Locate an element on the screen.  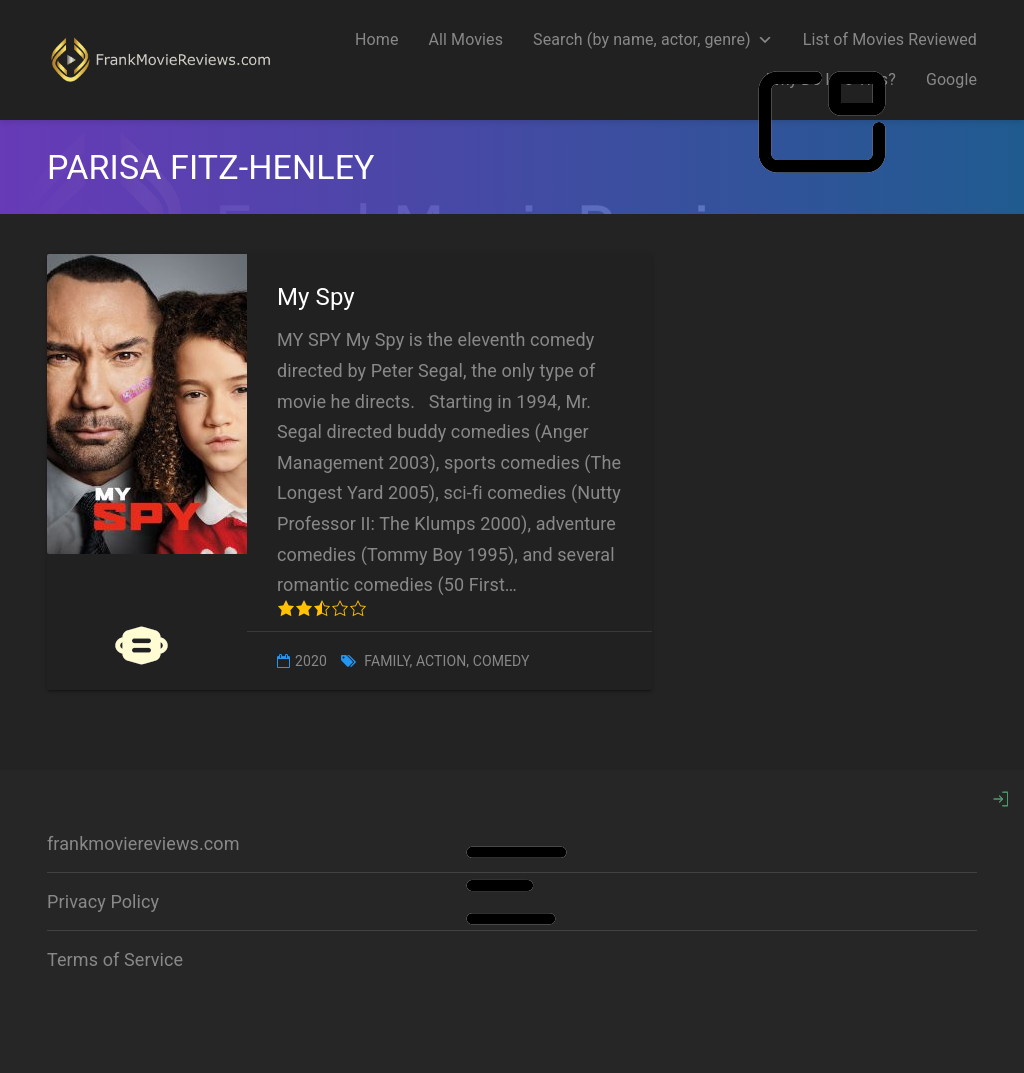
enable picture-in-picture mode at top of screen is located at coordinates (822, 122).